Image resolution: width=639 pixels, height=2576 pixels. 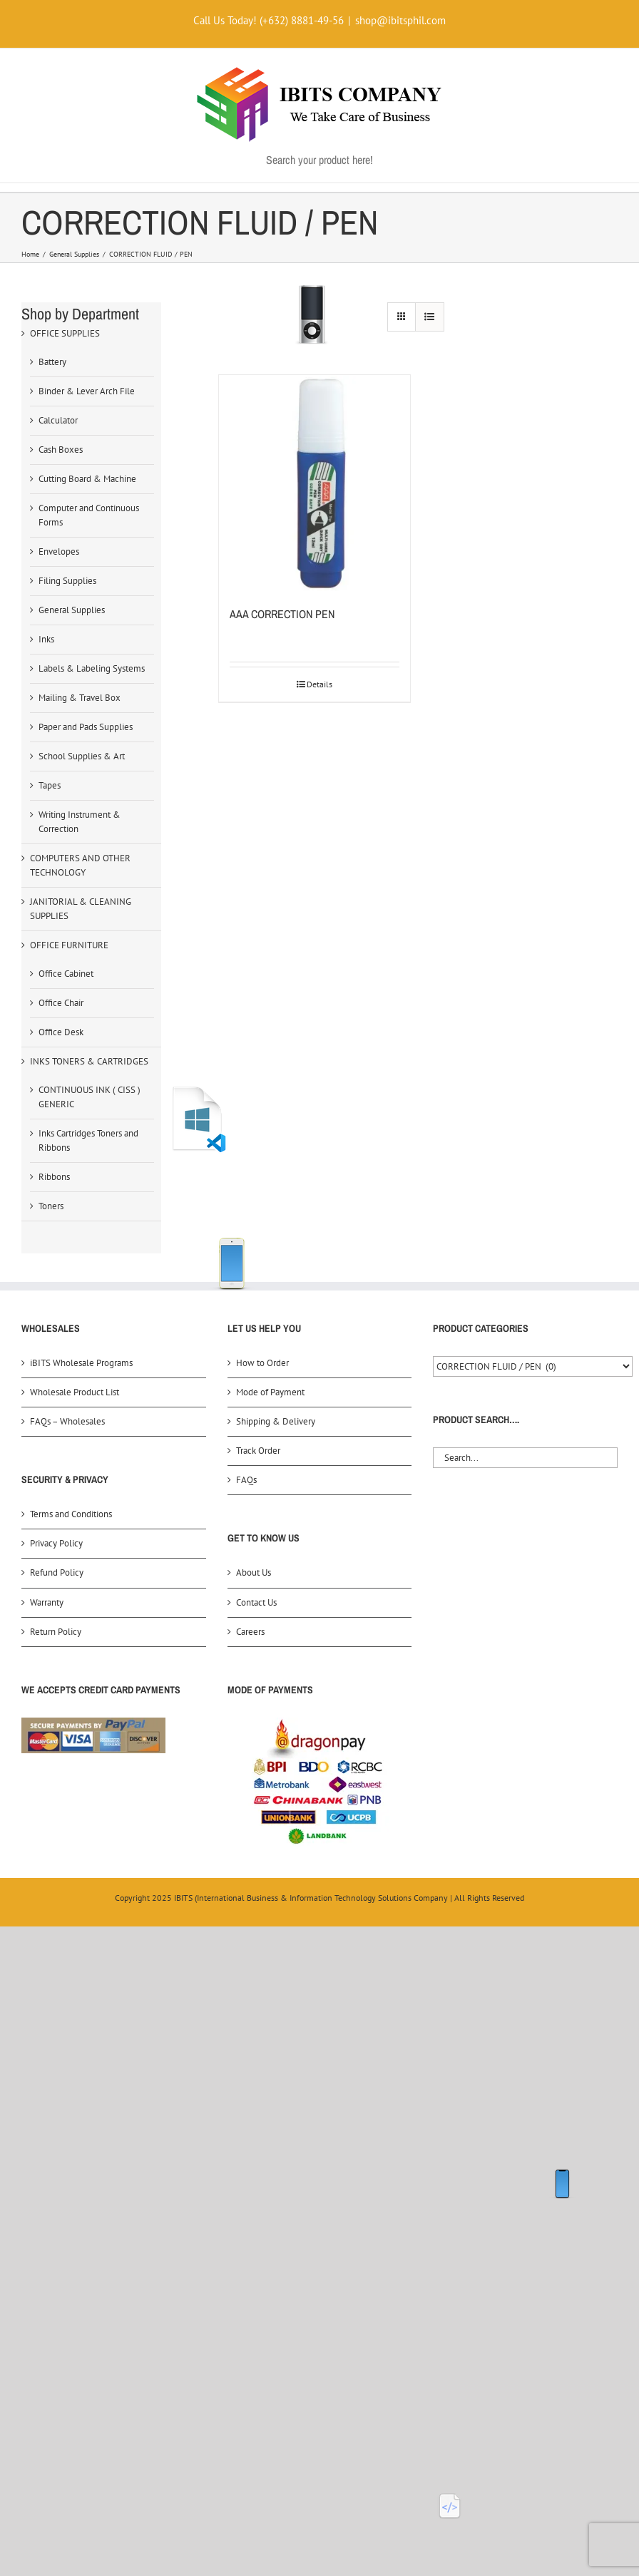 I want to click on iPod Touch device connected to your computer, so click(x=232, y=1264).